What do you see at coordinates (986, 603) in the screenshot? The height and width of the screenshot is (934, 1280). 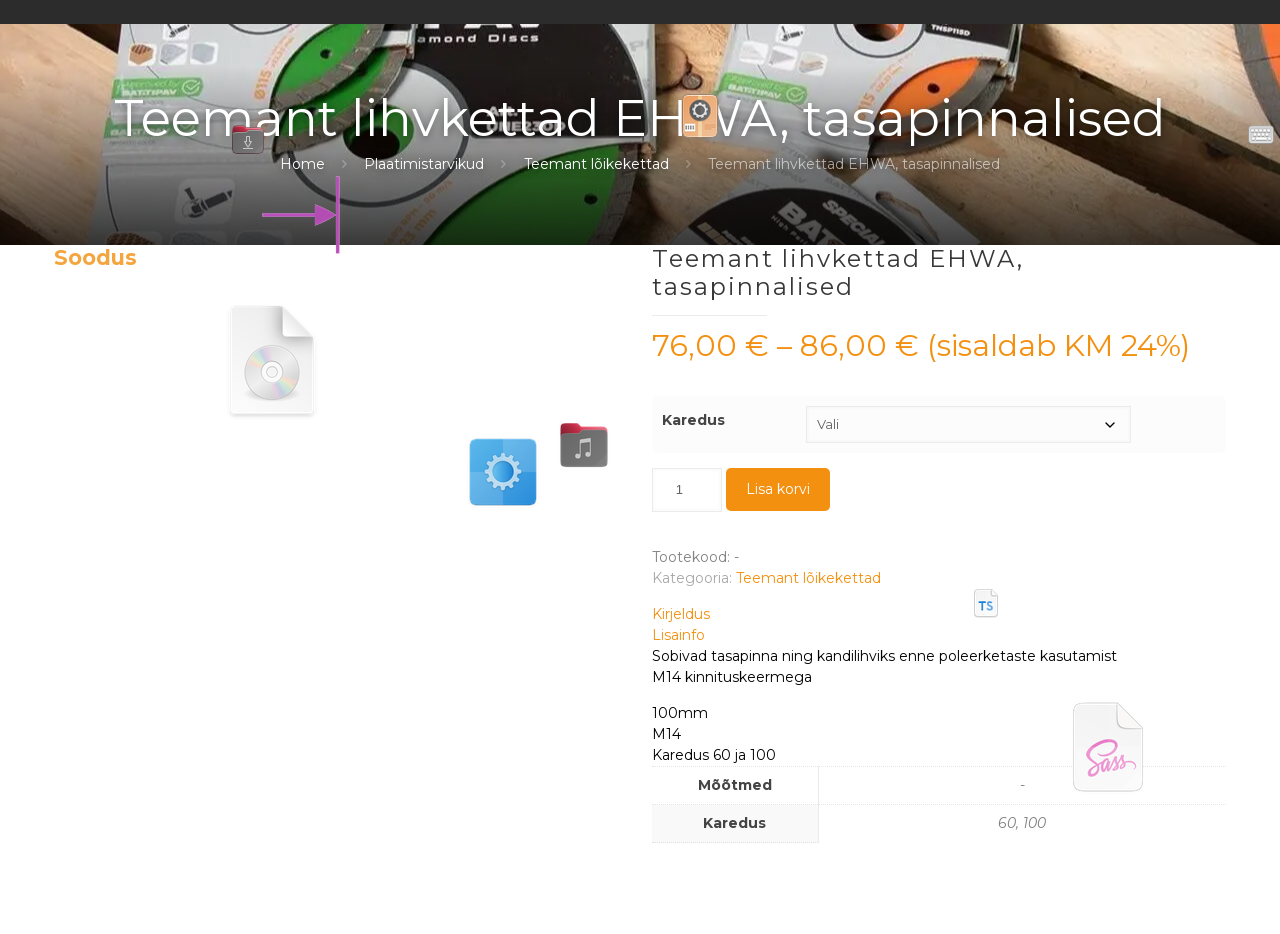 I see `a typescript source file` at bounding box center [986, 603].